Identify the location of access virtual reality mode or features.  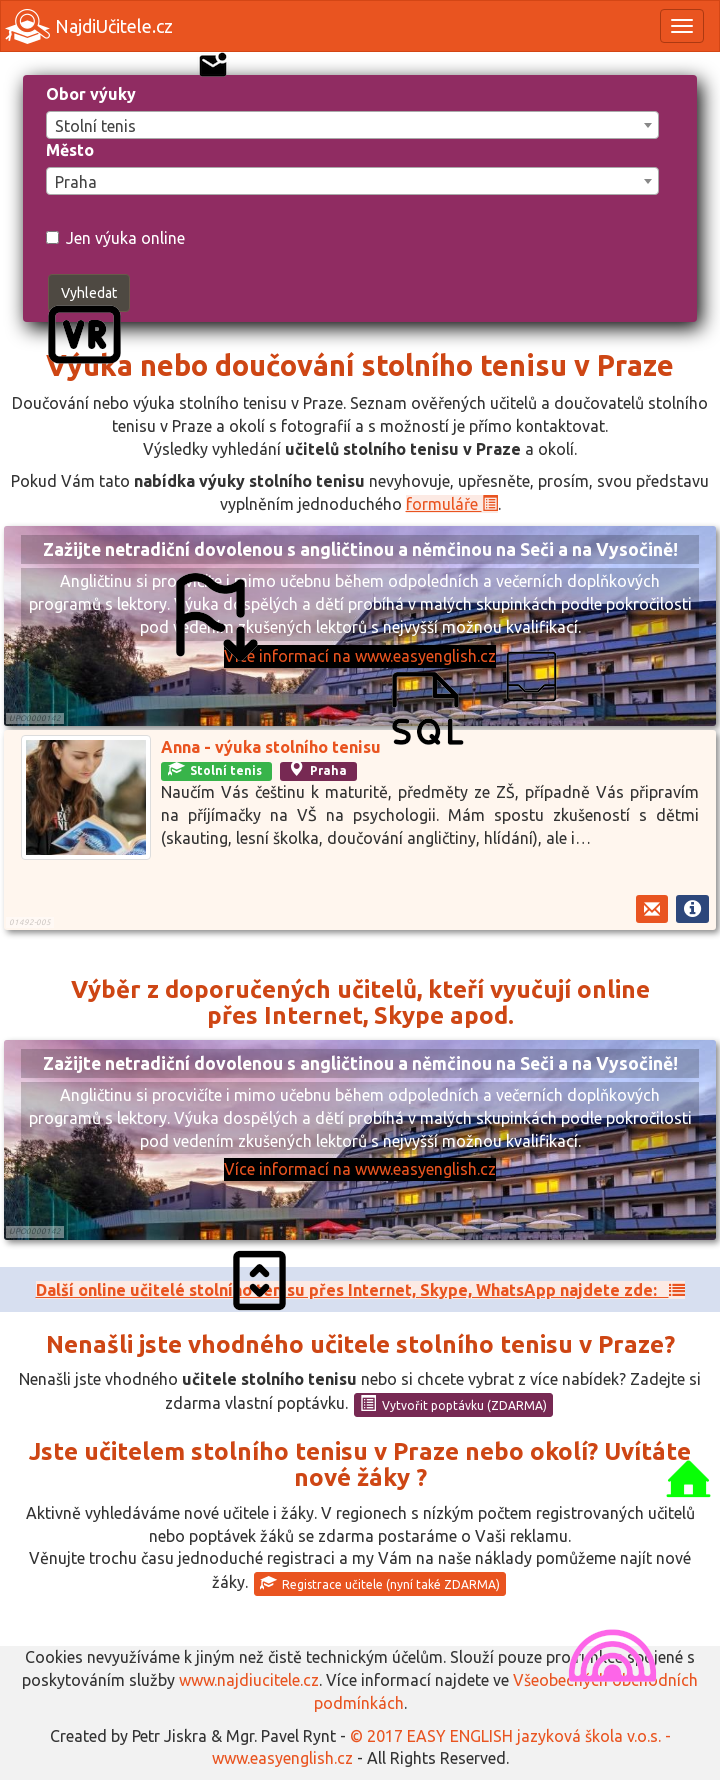
(84, 334).